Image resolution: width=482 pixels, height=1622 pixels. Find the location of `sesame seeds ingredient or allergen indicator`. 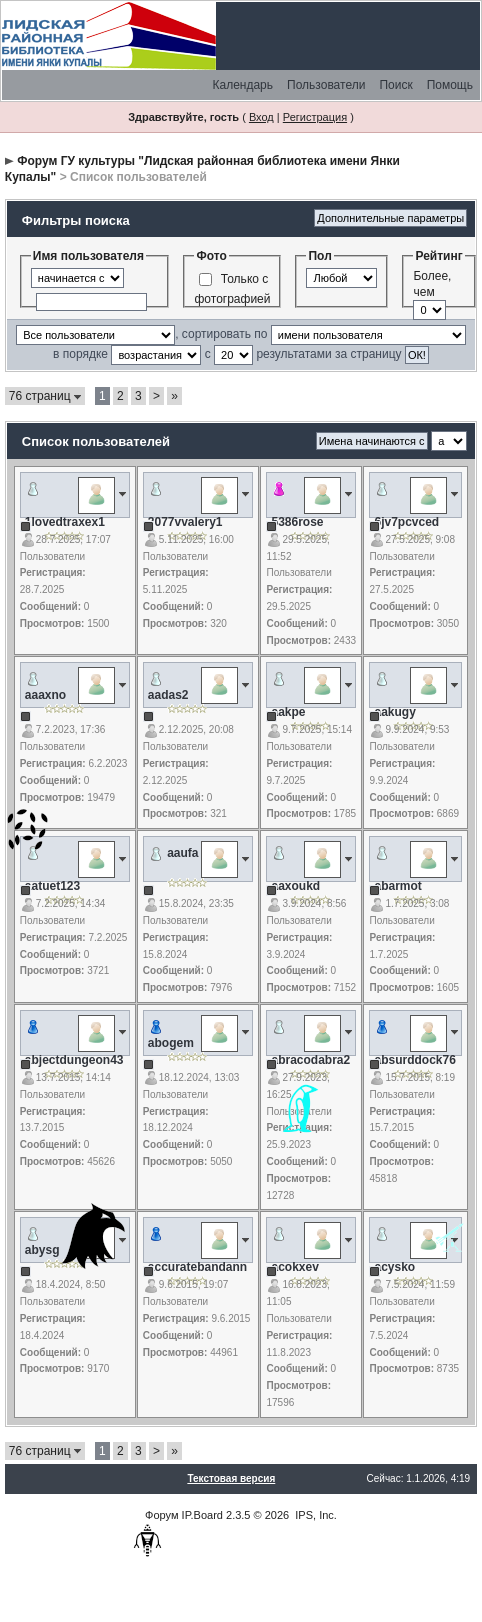

sesame seeds ingredient or allergen indicator is located at coordinates (27, 829).